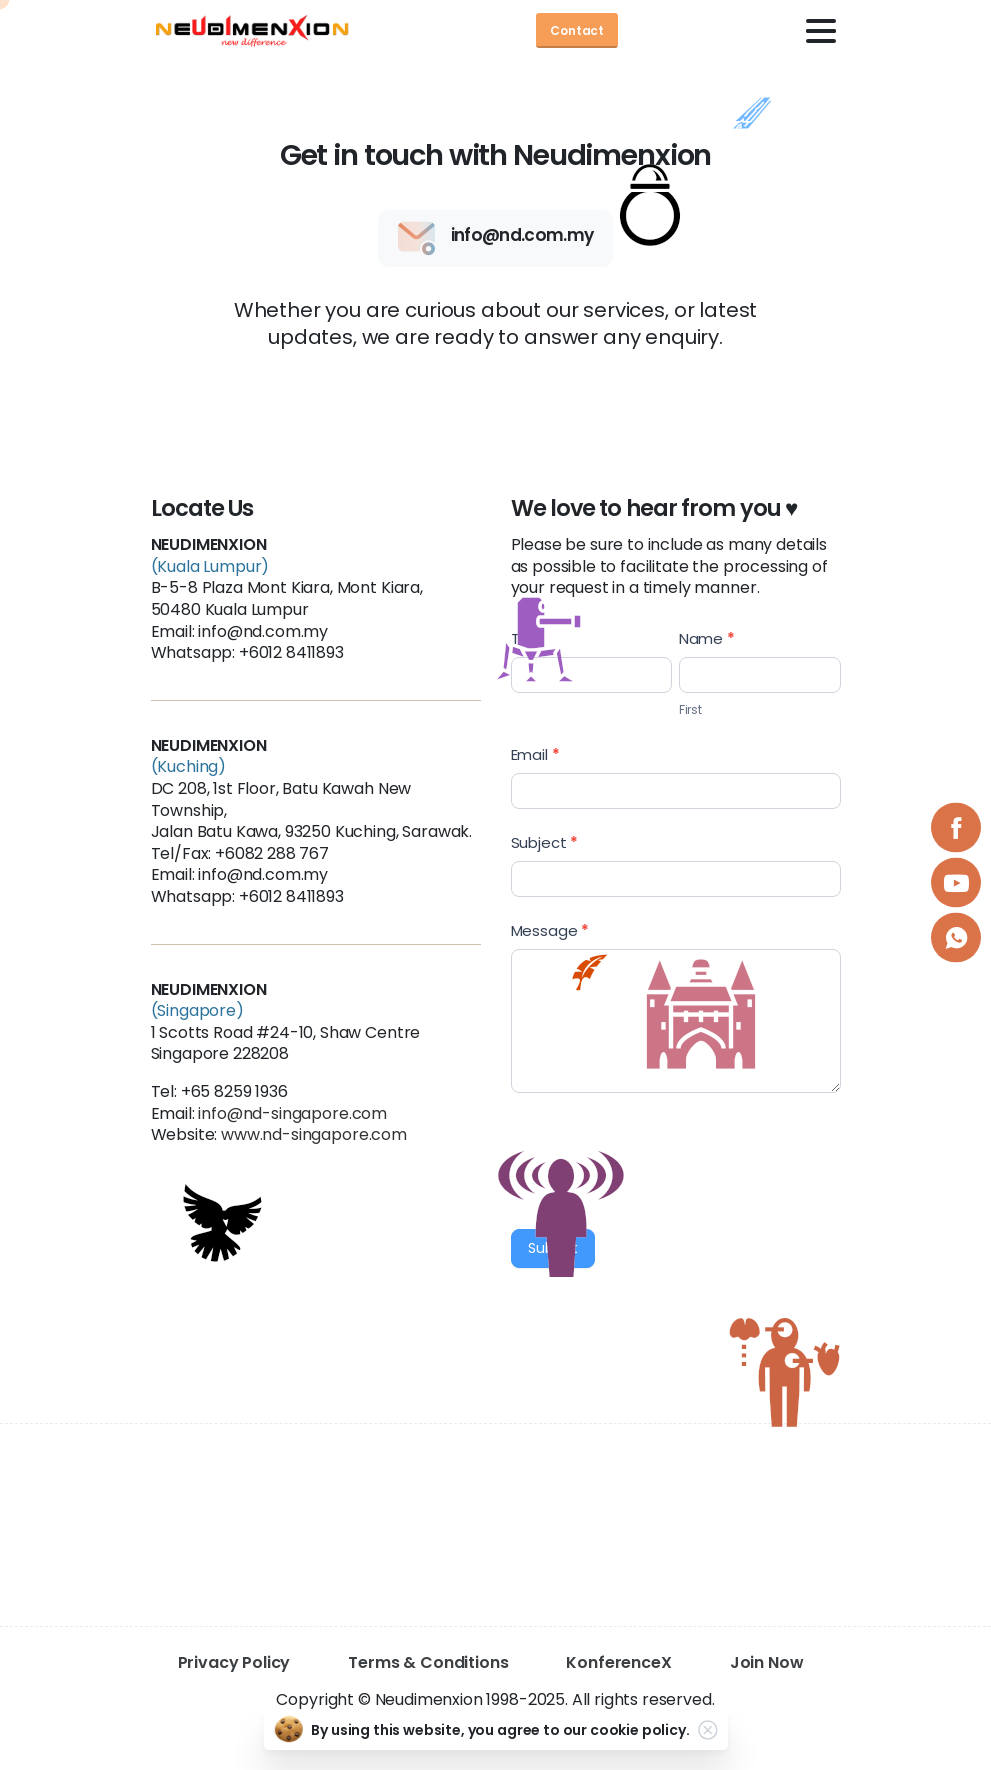  I want to click on wooden planks or lumber resource in a crafting game, so click(752, 113).